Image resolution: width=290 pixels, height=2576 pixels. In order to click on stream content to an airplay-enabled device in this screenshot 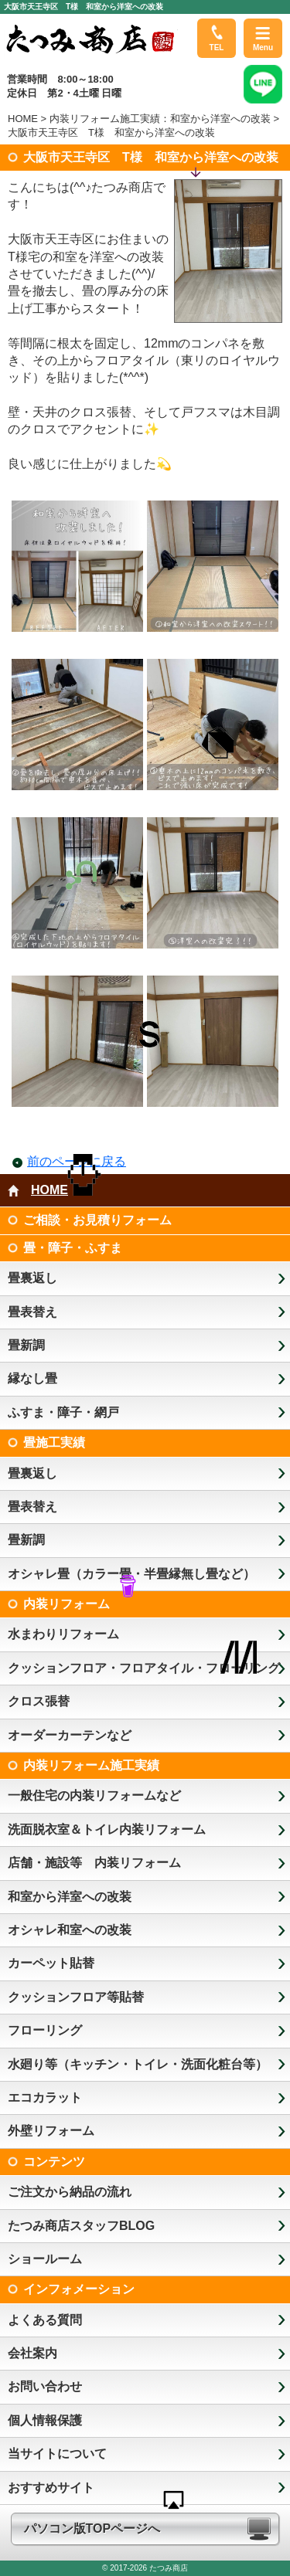, I will do `click(173, 2500)`.